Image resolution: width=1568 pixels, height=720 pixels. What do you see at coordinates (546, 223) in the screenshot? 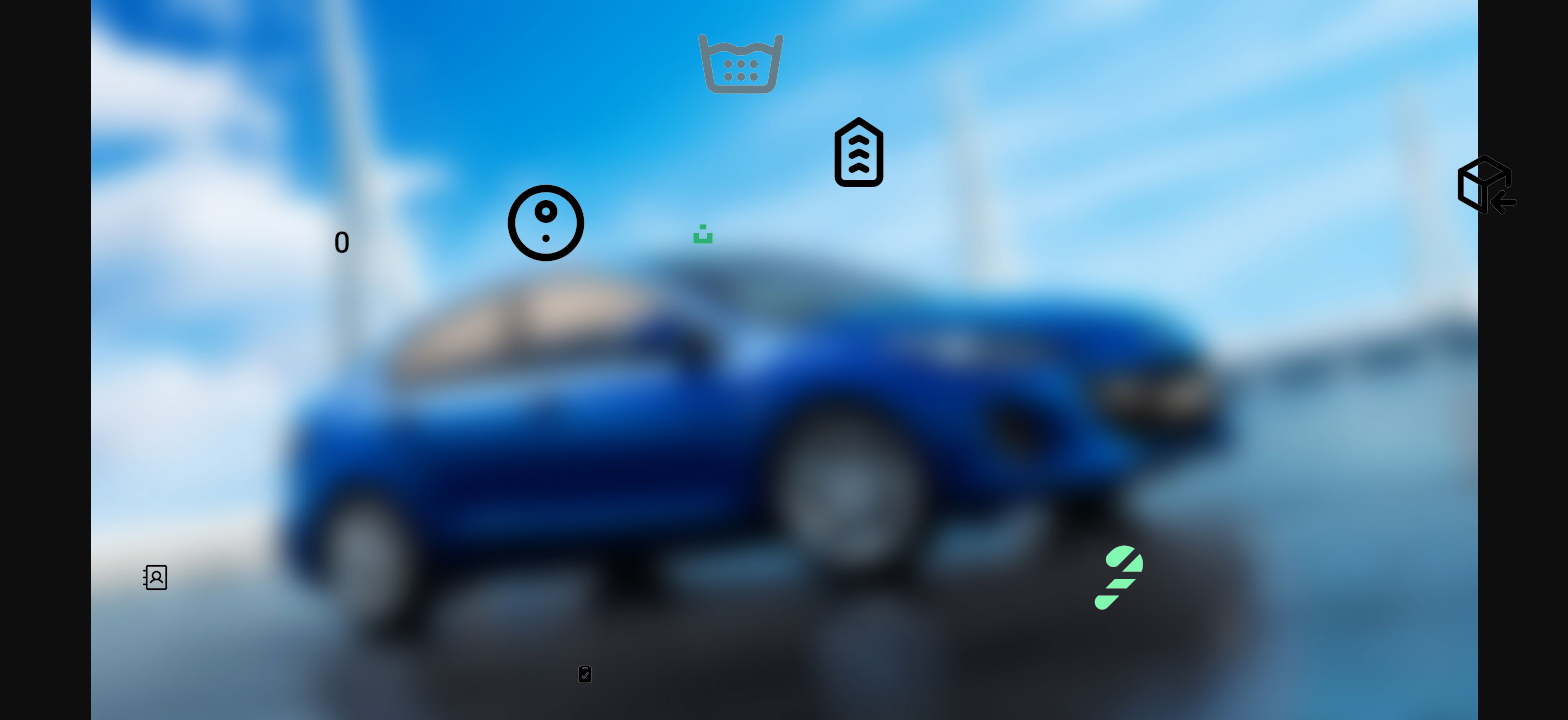
I see `access vacuum or cleaning device controls` at bounding box center [546, 223].